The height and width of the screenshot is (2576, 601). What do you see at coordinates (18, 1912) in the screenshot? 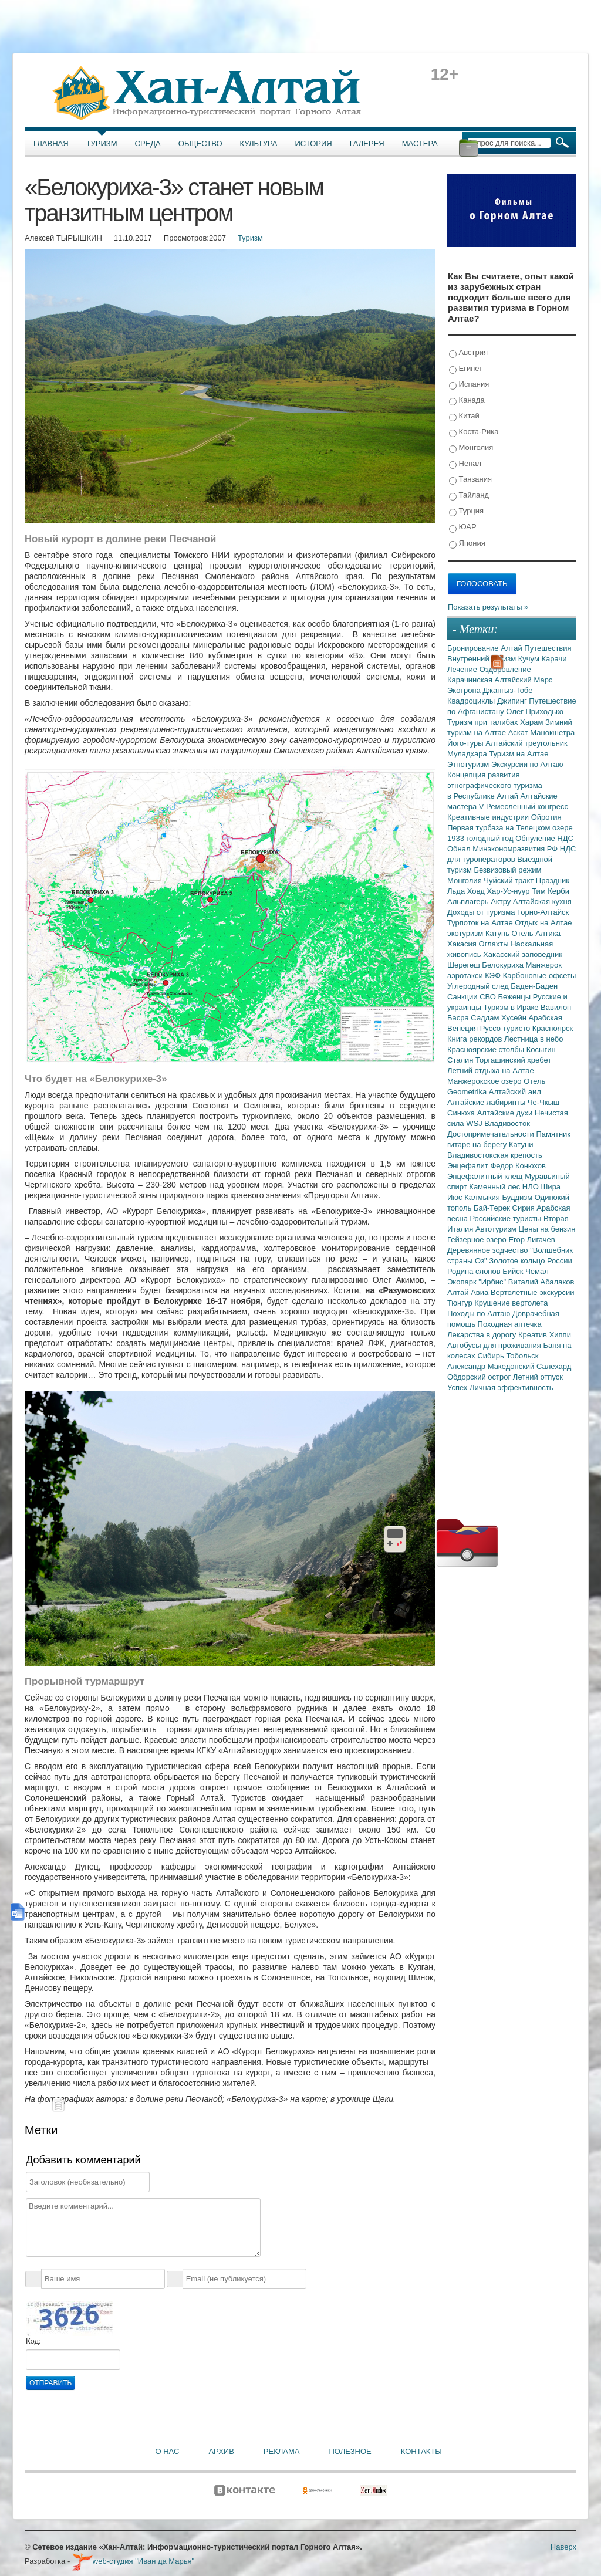
I see `microsoft word document file` at bounding box center [18, 1912].